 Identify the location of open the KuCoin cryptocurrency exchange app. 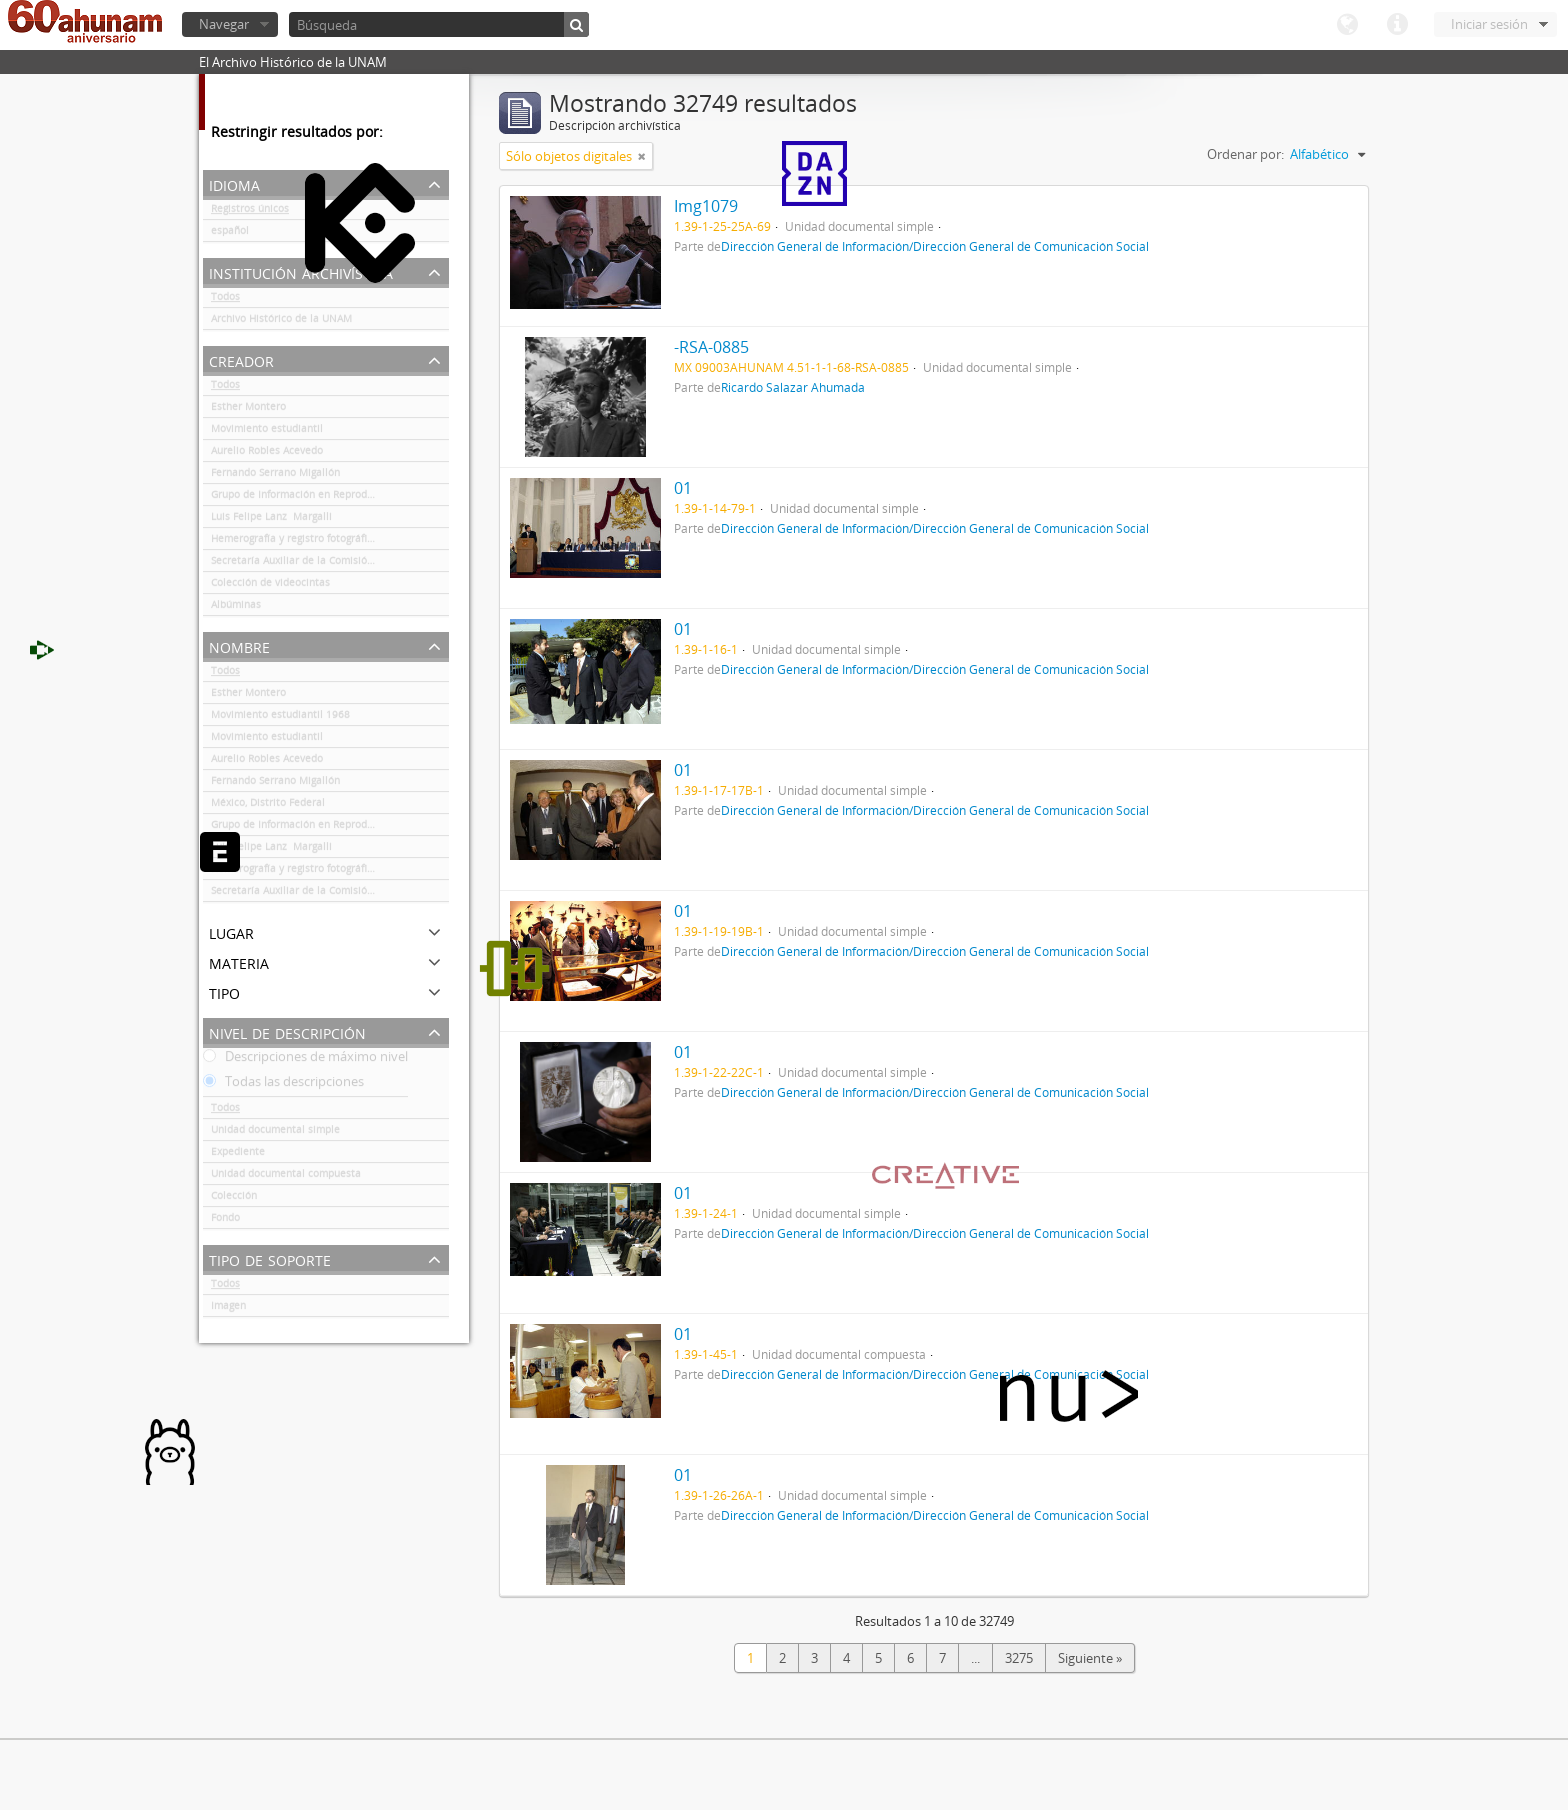
(360, 223).